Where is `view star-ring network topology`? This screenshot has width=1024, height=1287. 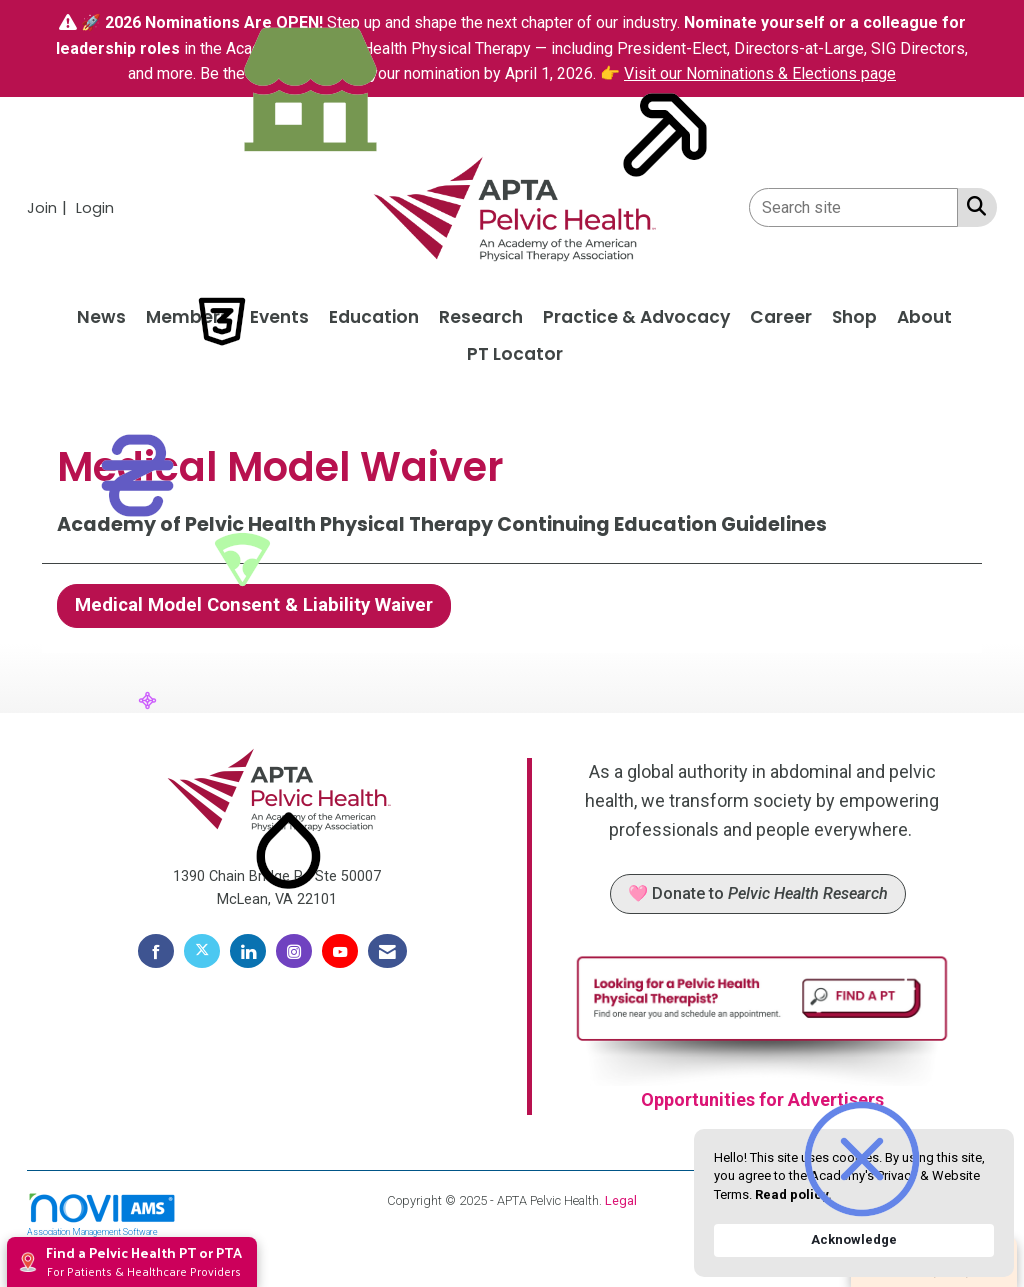
view star-ring network topology is located at coordinates (147, 700).